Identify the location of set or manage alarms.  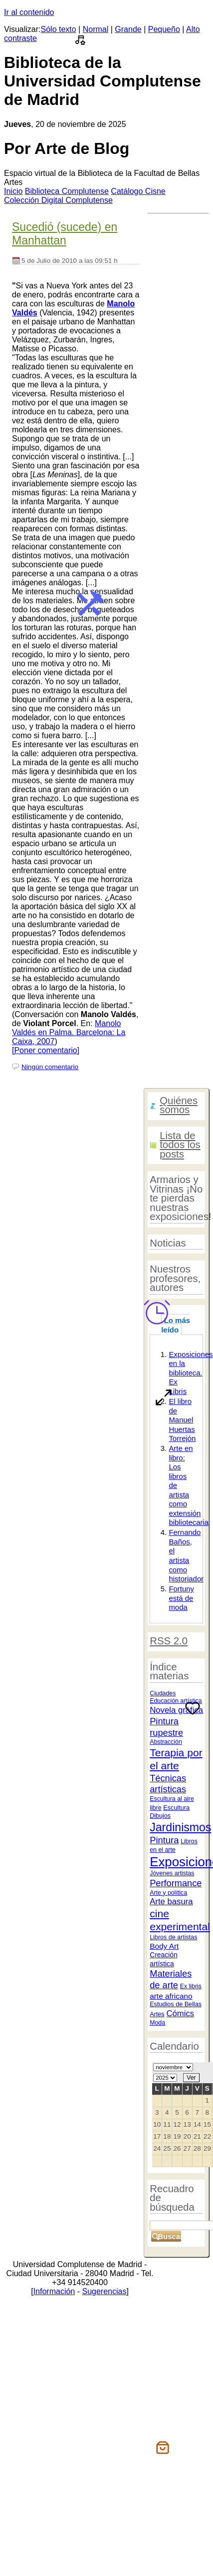
(157, 1312).